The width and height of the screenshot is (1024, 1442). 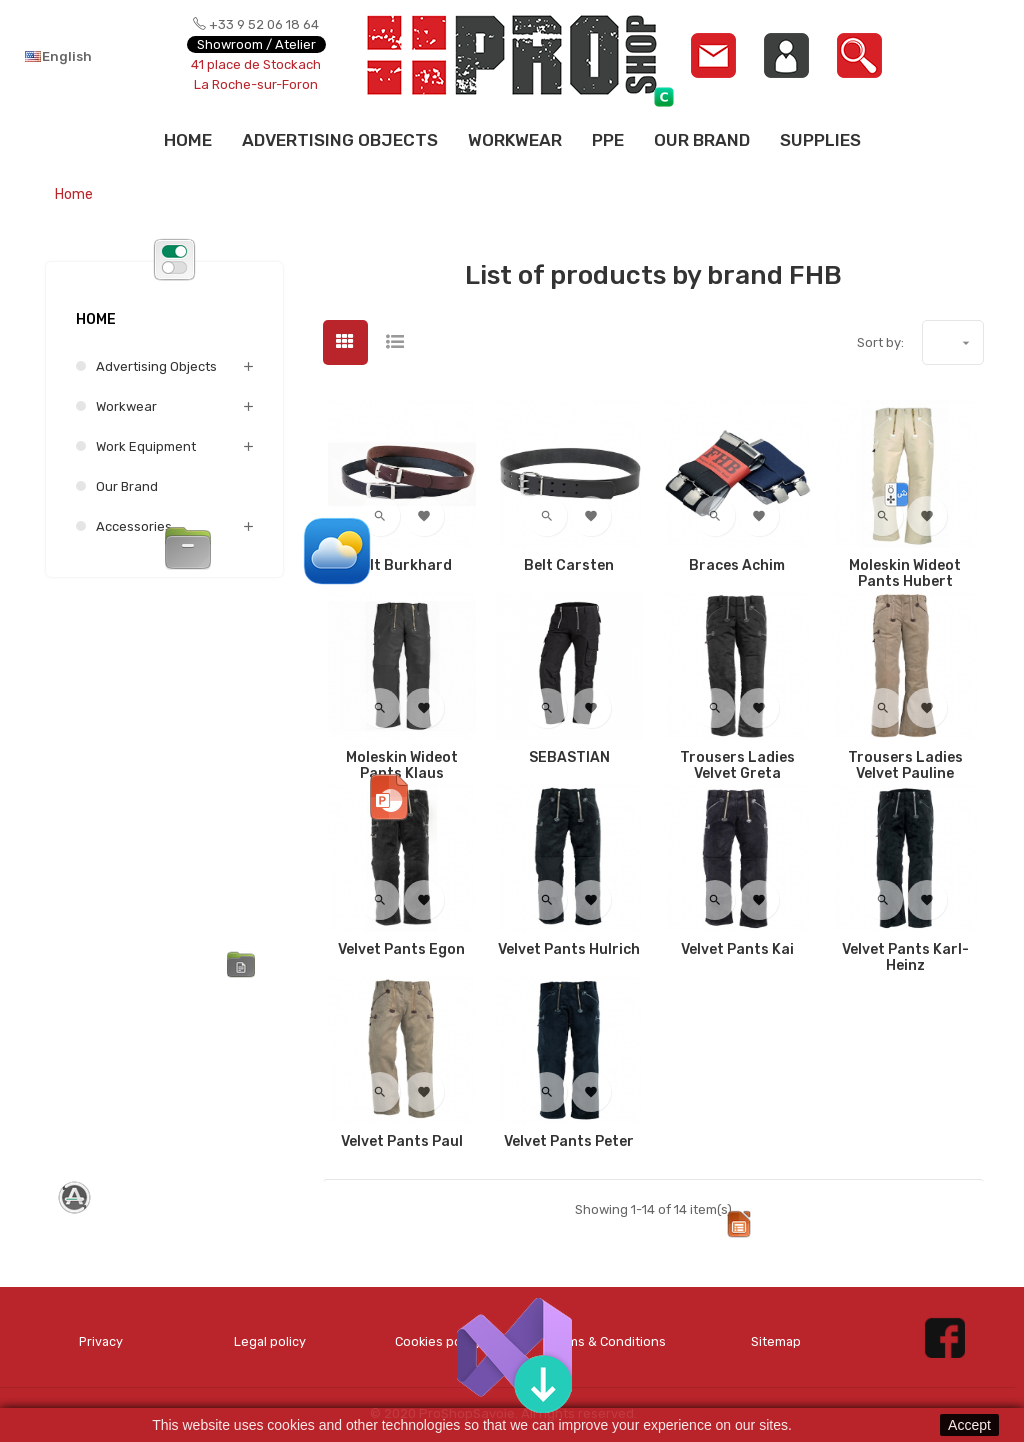 I want to click on open unity tweak tool to customize desktop settings, so click(x=174, y=259).